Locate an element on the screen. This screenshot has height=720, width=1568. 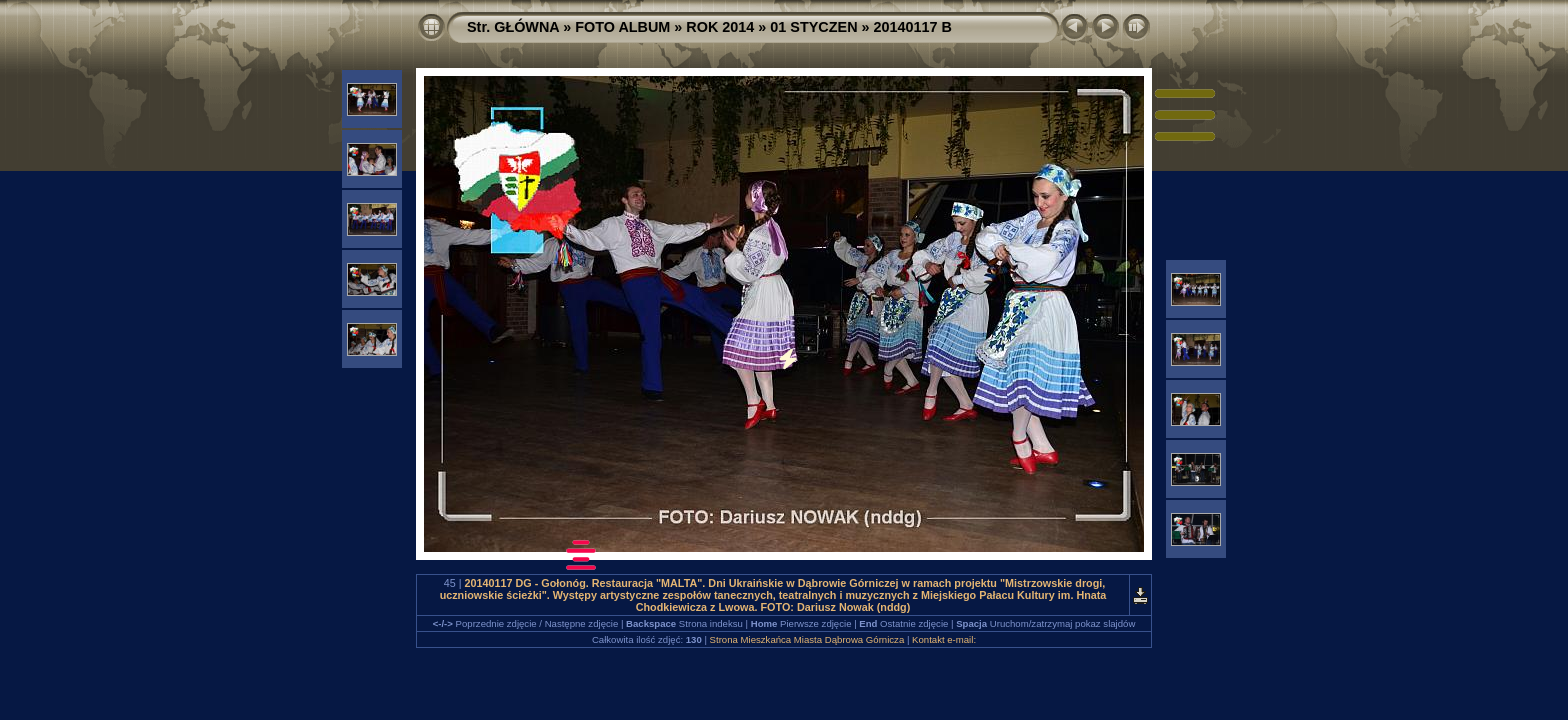
indicates quick actions or flash features is located at coordinates (788, 359).